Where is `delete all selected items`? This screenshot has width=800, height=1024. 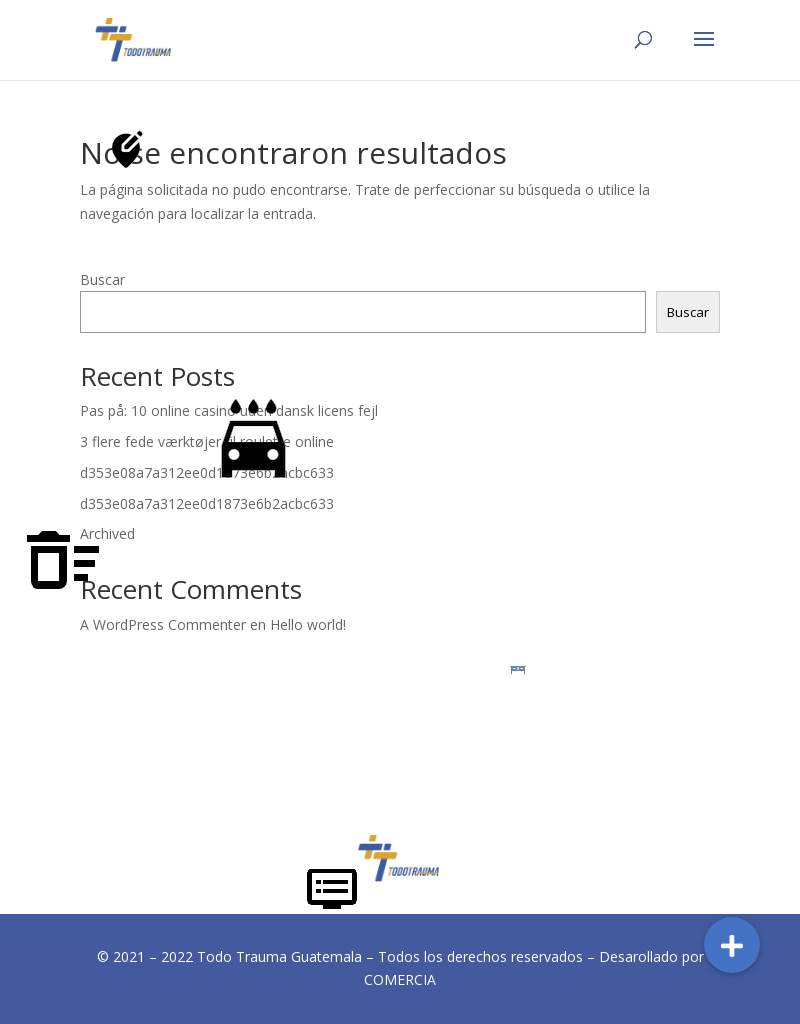
delete all selected items is located at coordinates (63, 560).